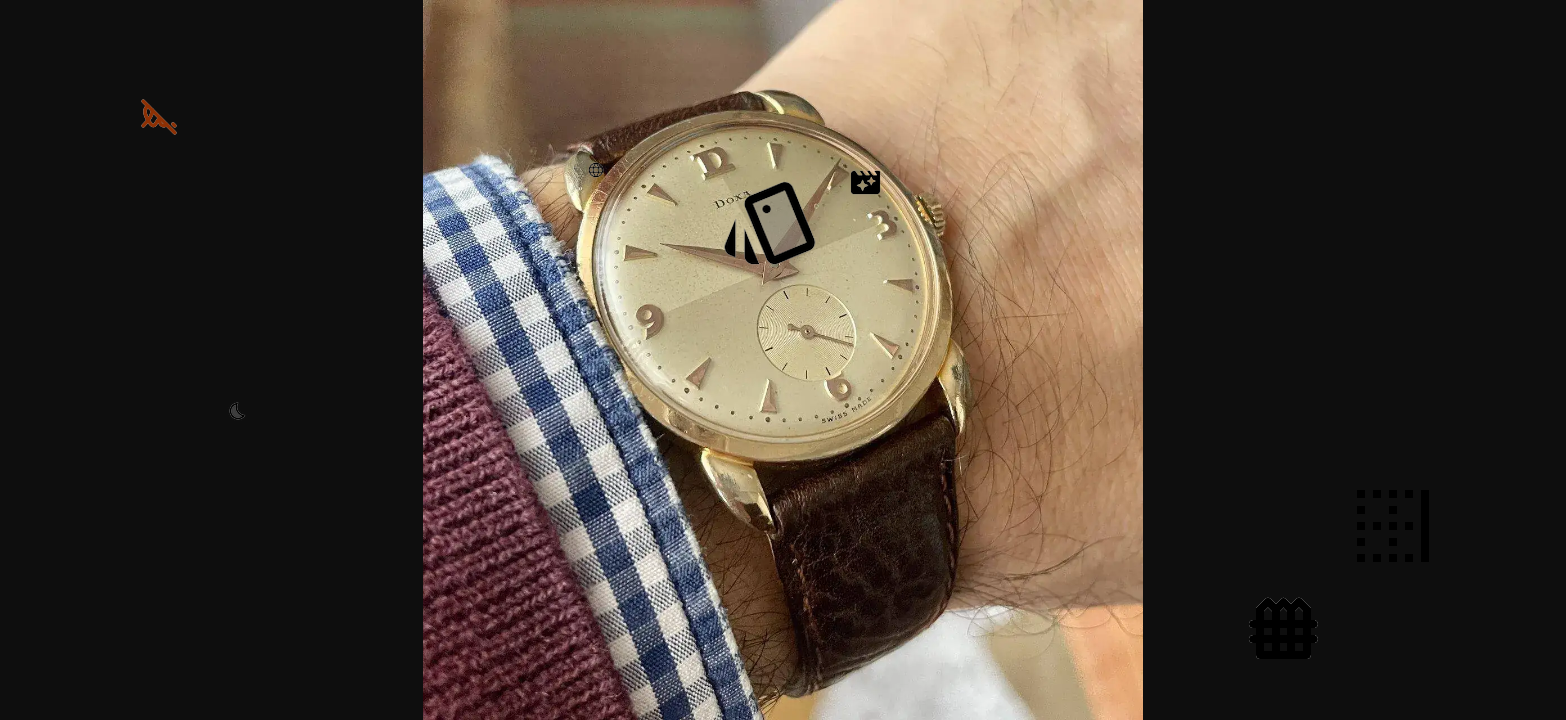 The height and width of the screenshot is (720, 1566). I want to click on access yard or outdoor settings, so click(1283, 627).